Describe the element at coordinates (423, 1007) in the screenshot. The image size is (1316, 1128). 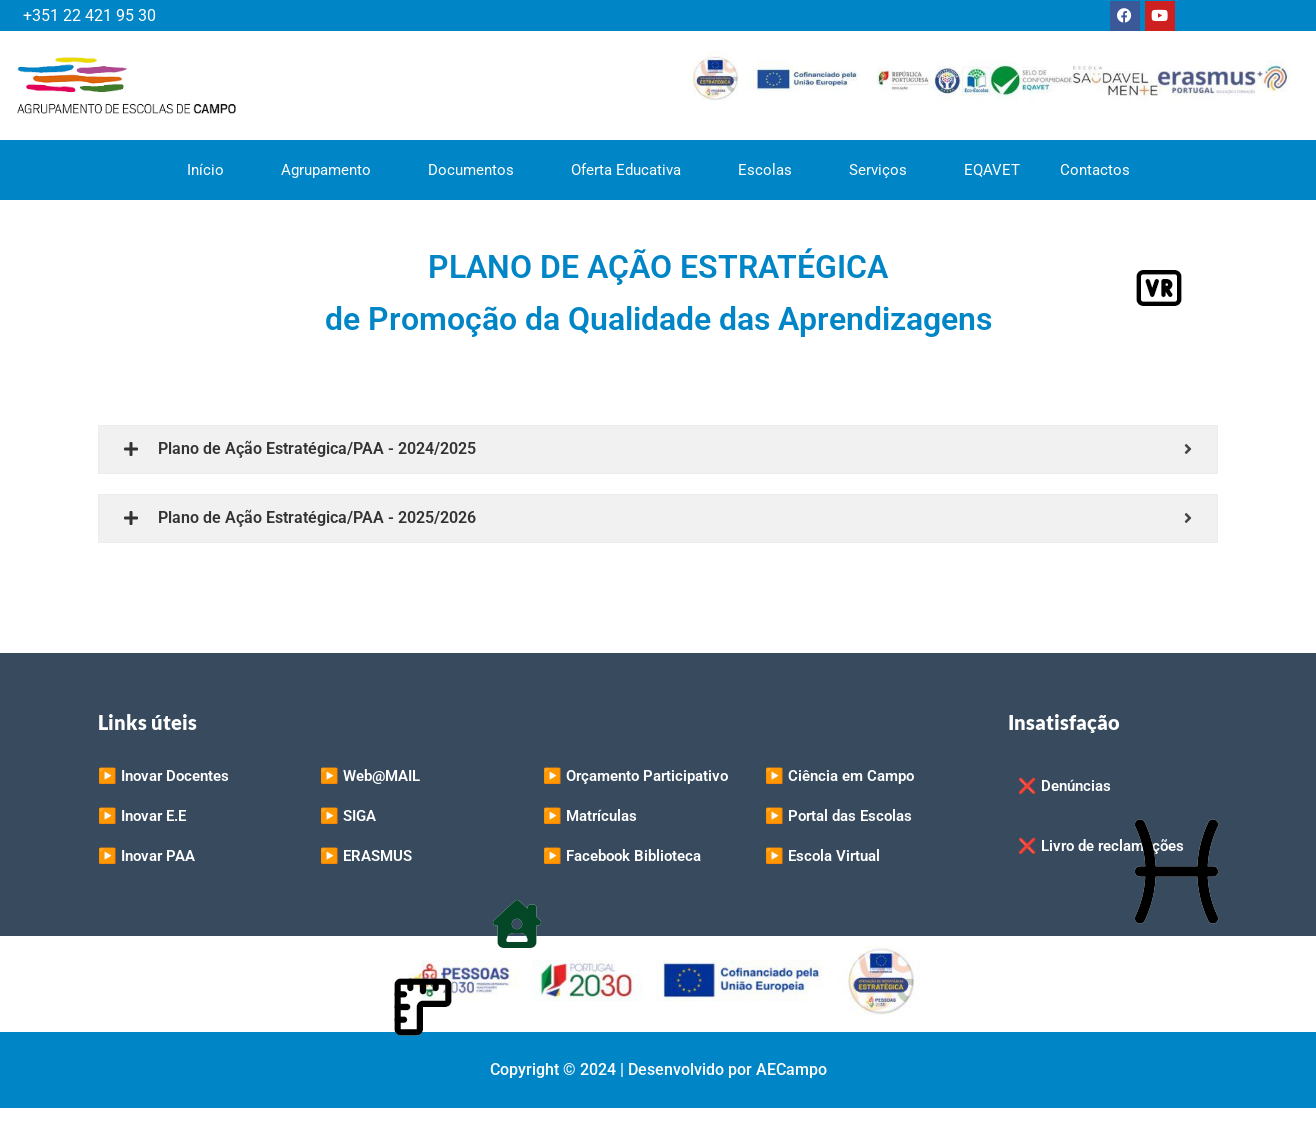
I see `access measurement tools` at that location.